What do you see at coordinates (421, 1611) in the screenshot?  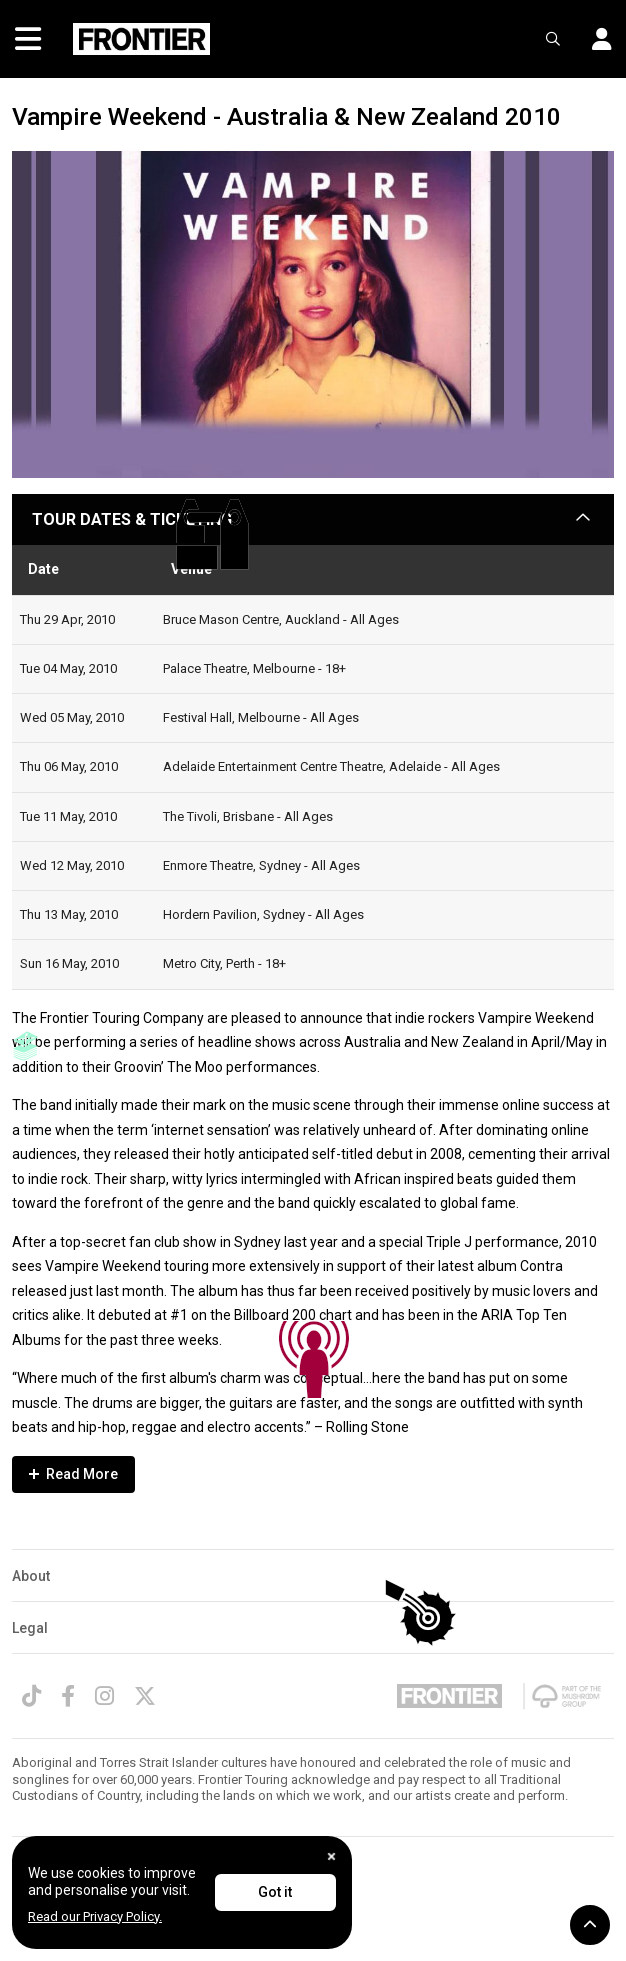 I see `cut or slice content into sections` at bounding box center [421, 1611].